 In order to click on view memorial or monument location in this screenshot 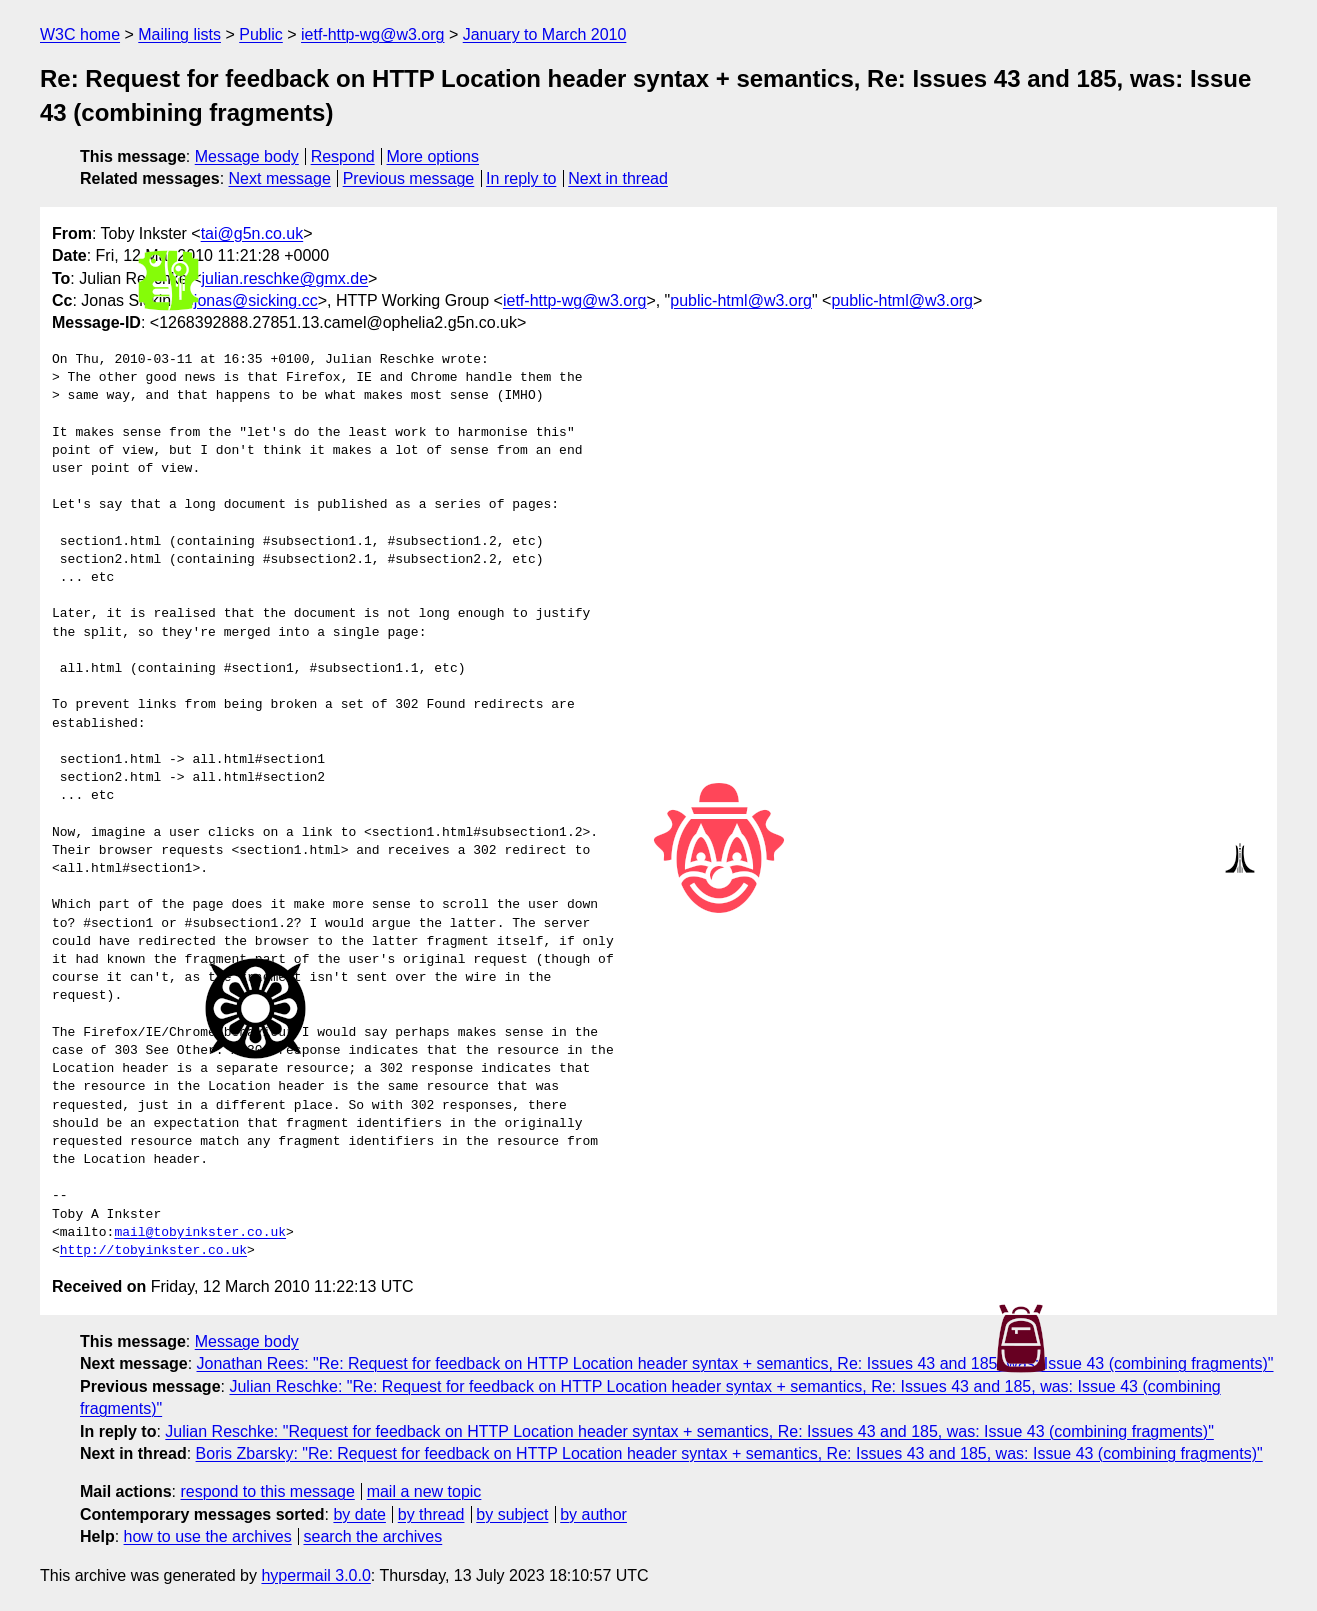, I will do `click(1240, 858)`.